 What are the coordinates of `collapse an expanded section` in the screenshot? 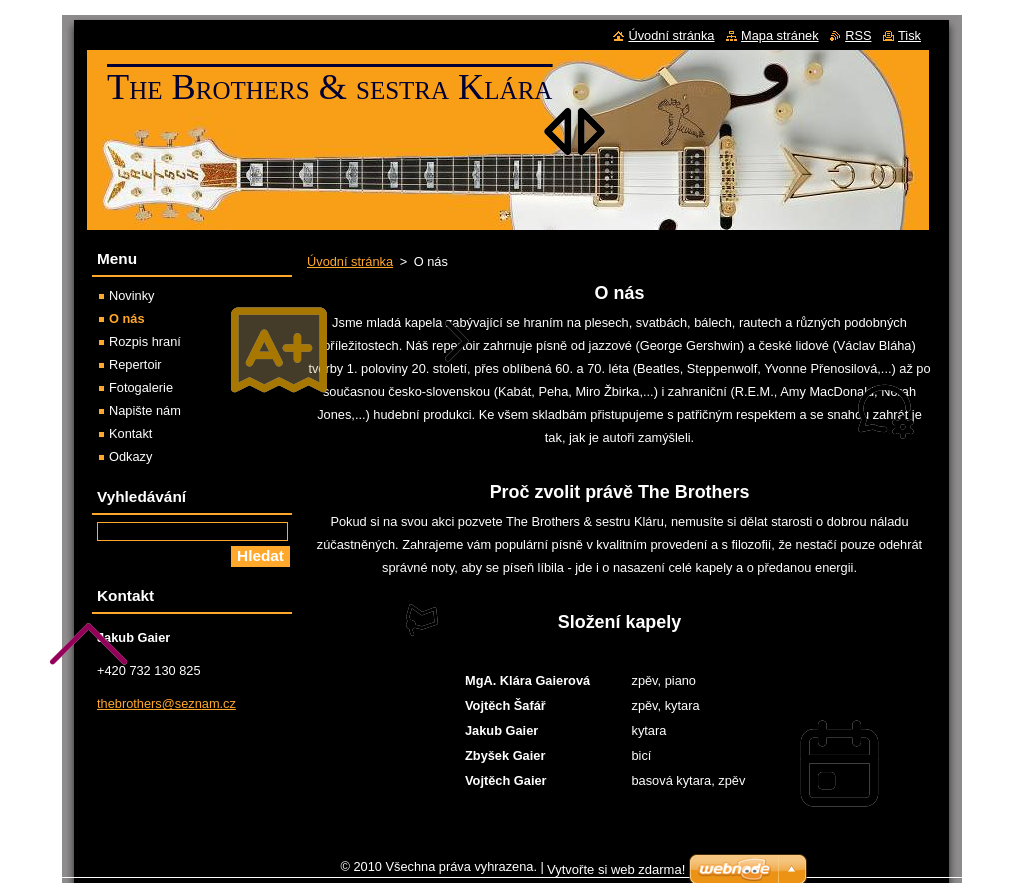 It's located at (88, 647).